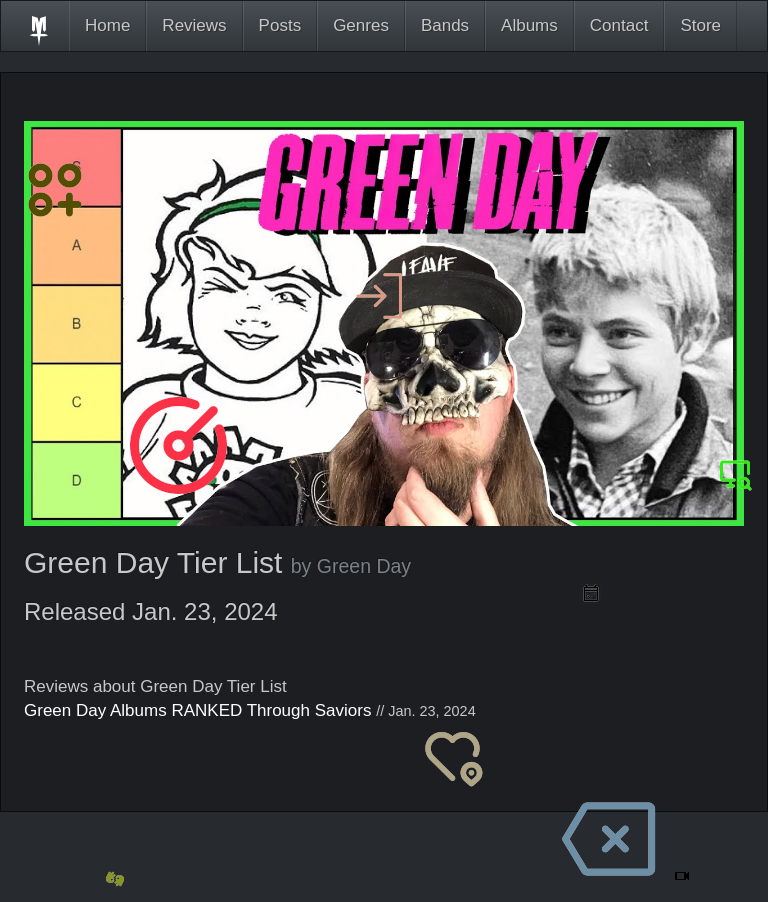 This screenshot has height=902, width=768. I want to click on delete the previous character, so click(612, 839).